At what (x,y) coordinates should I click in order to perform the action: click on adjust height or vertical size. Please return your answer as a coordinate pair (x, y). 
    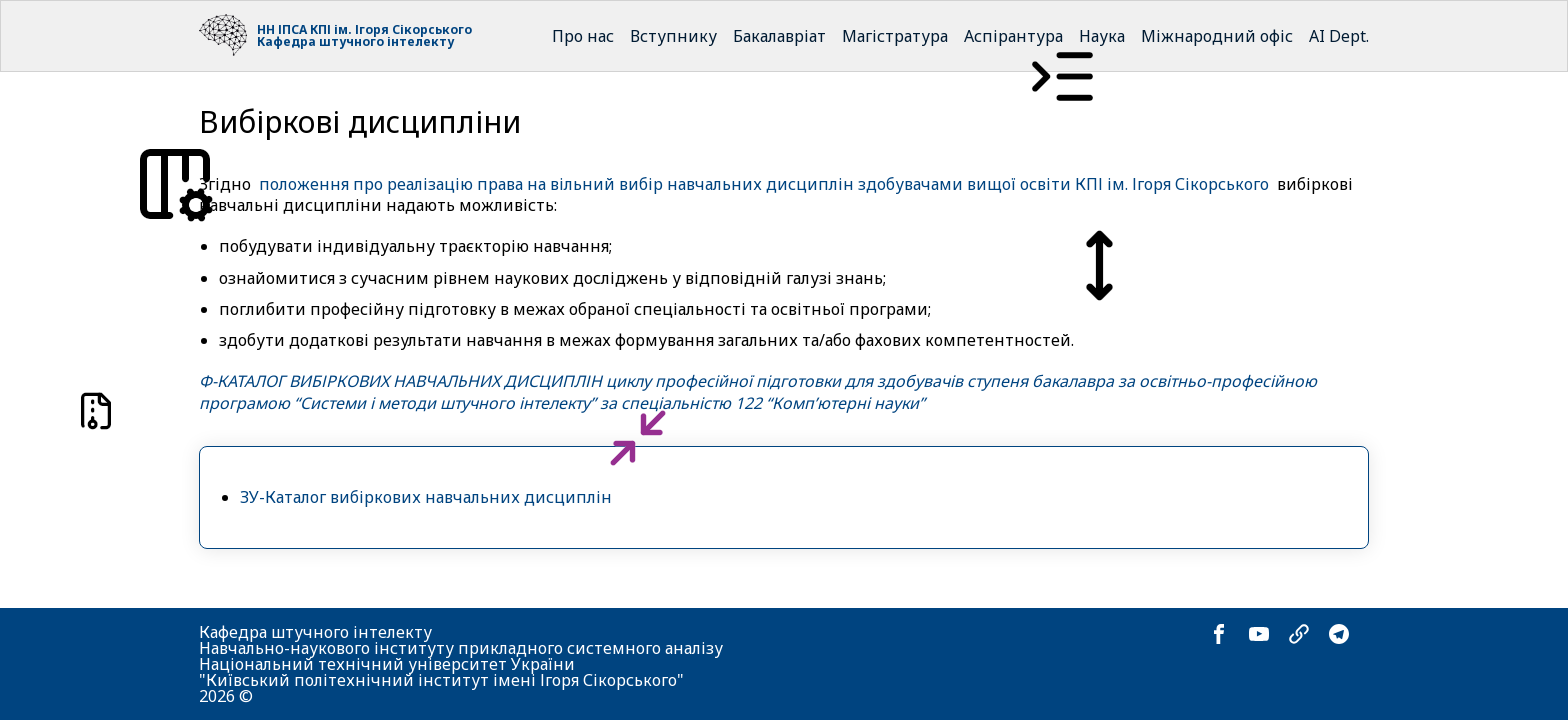
    Looking at the image, I should click on (1099, 265).